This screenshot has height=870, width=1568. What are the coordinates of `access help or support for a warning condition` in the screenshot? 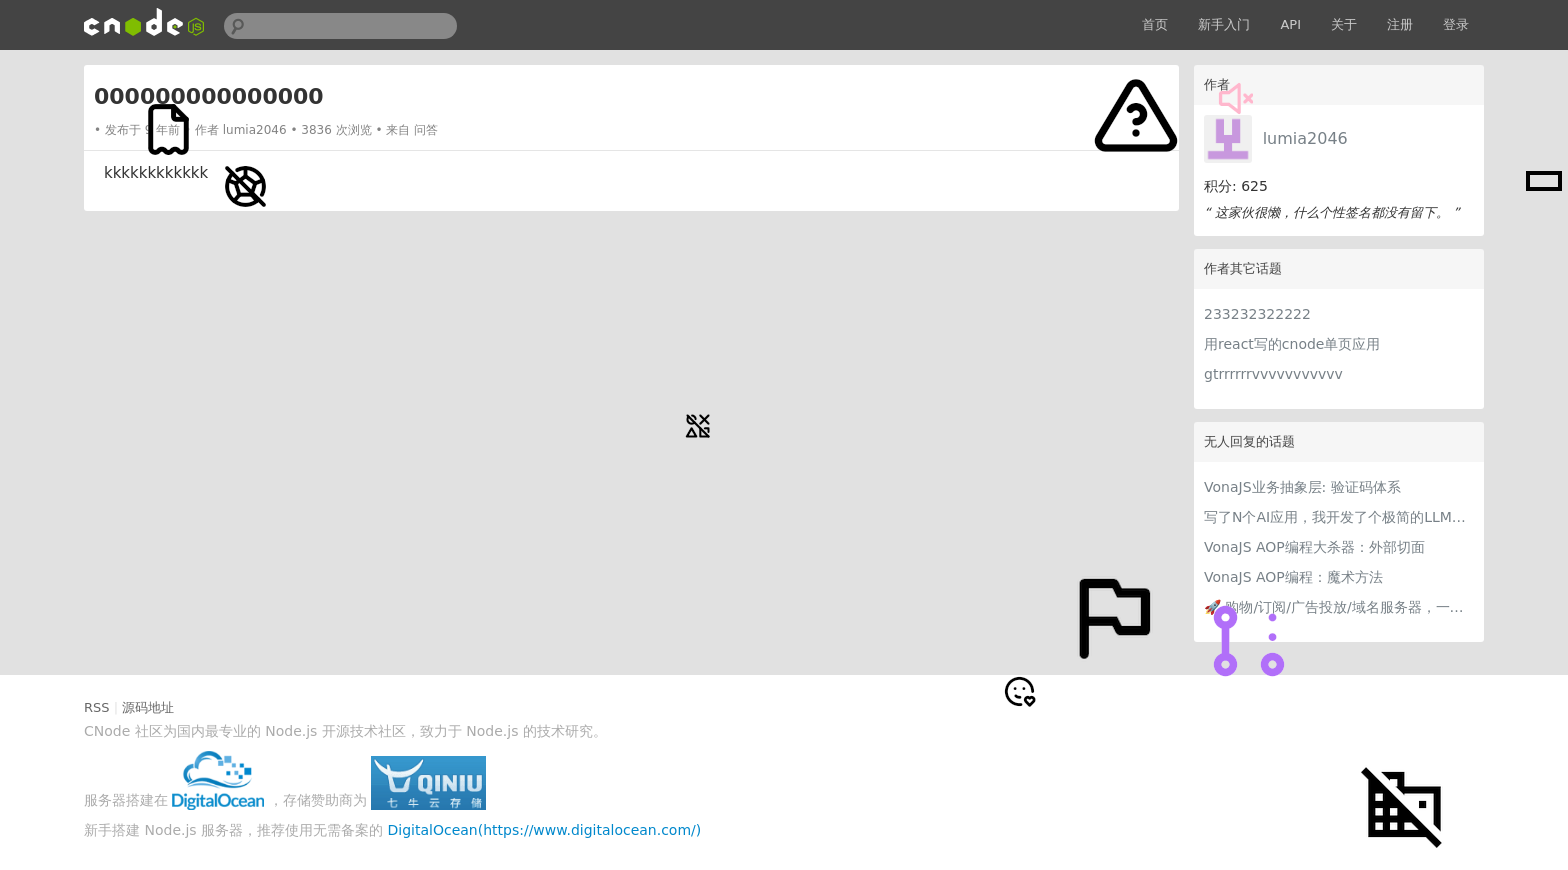 It's located at (1136, 118).